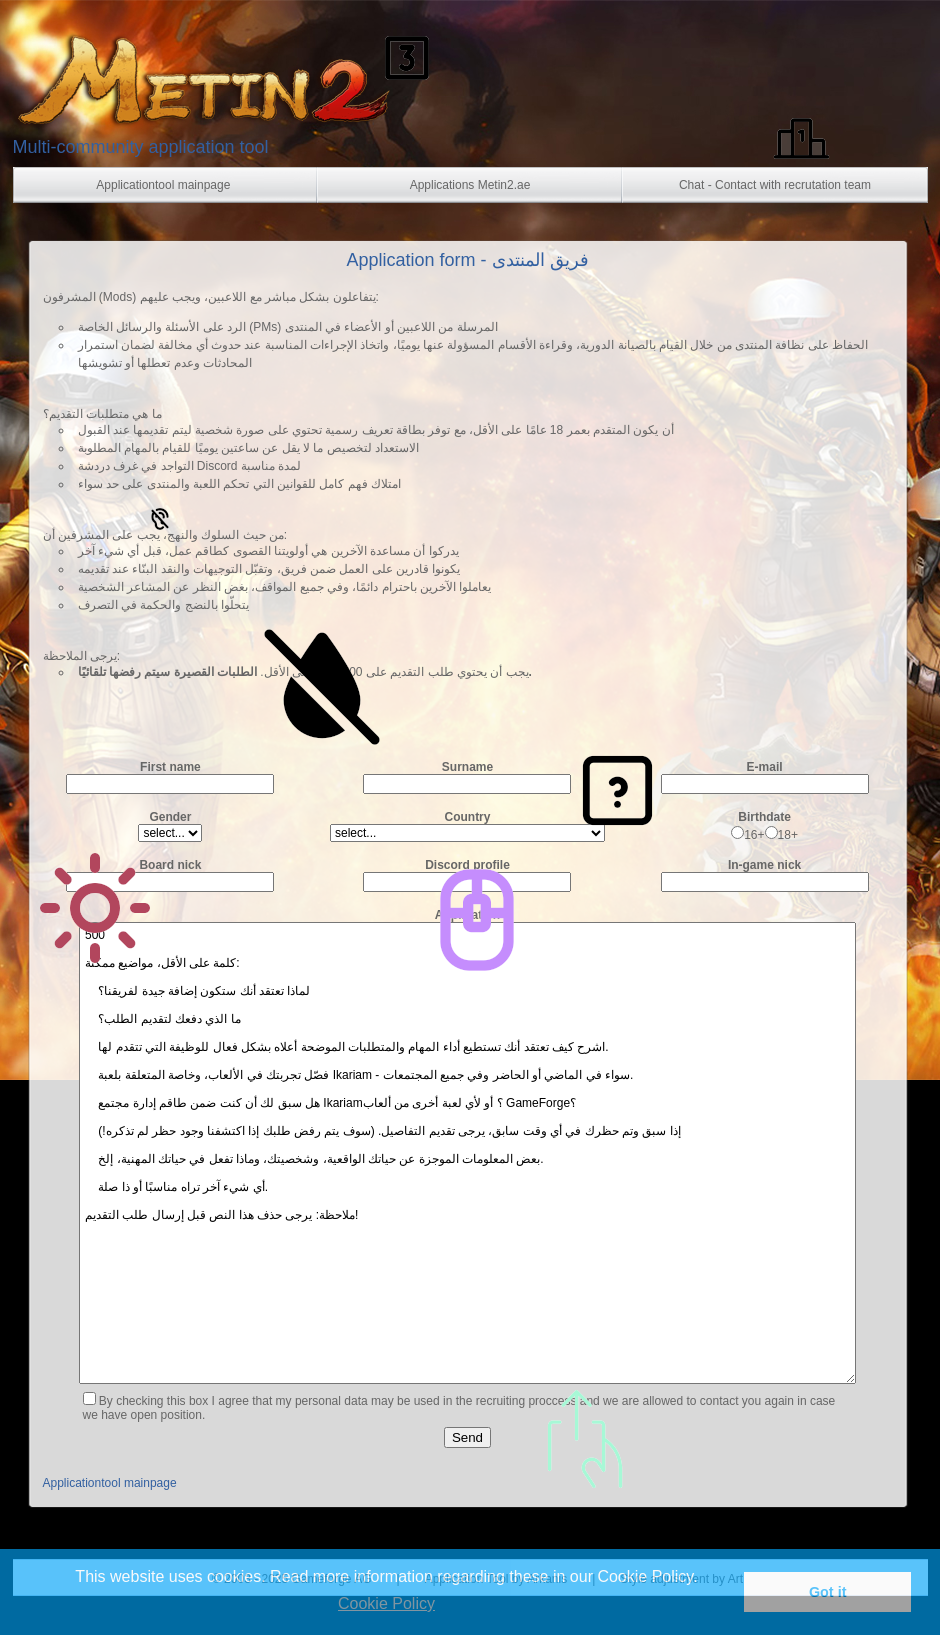  I want to click on disable water or liquid detection, so click(322, 687).